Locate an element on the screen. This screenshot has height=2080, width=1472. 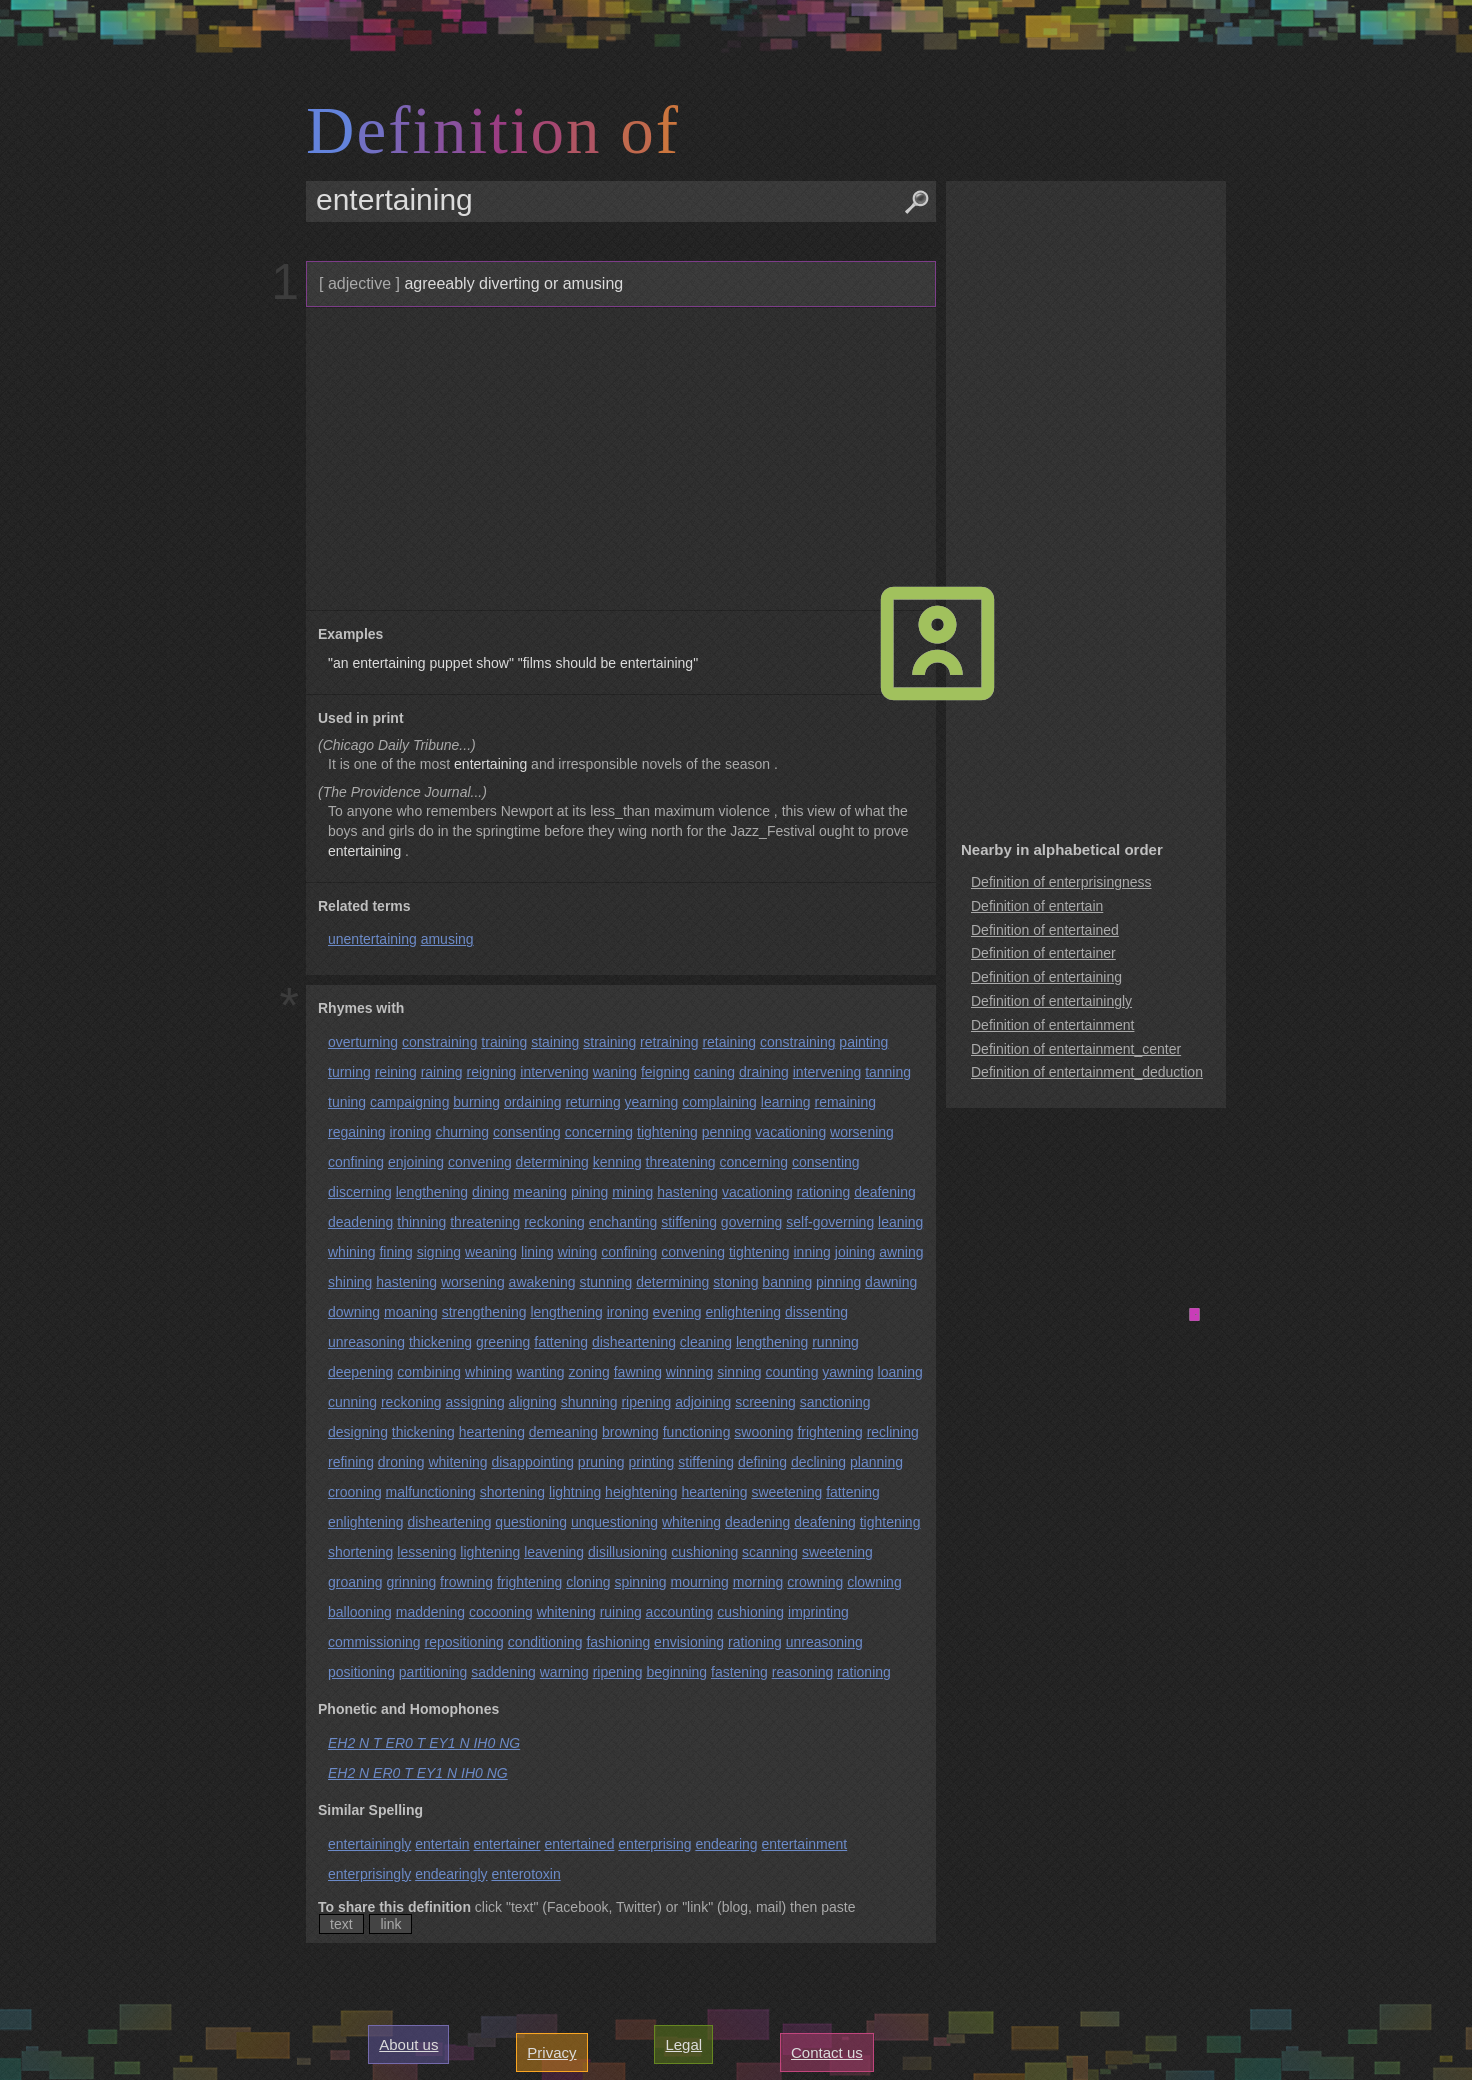
view account profile is located at coordinates (937, 643).